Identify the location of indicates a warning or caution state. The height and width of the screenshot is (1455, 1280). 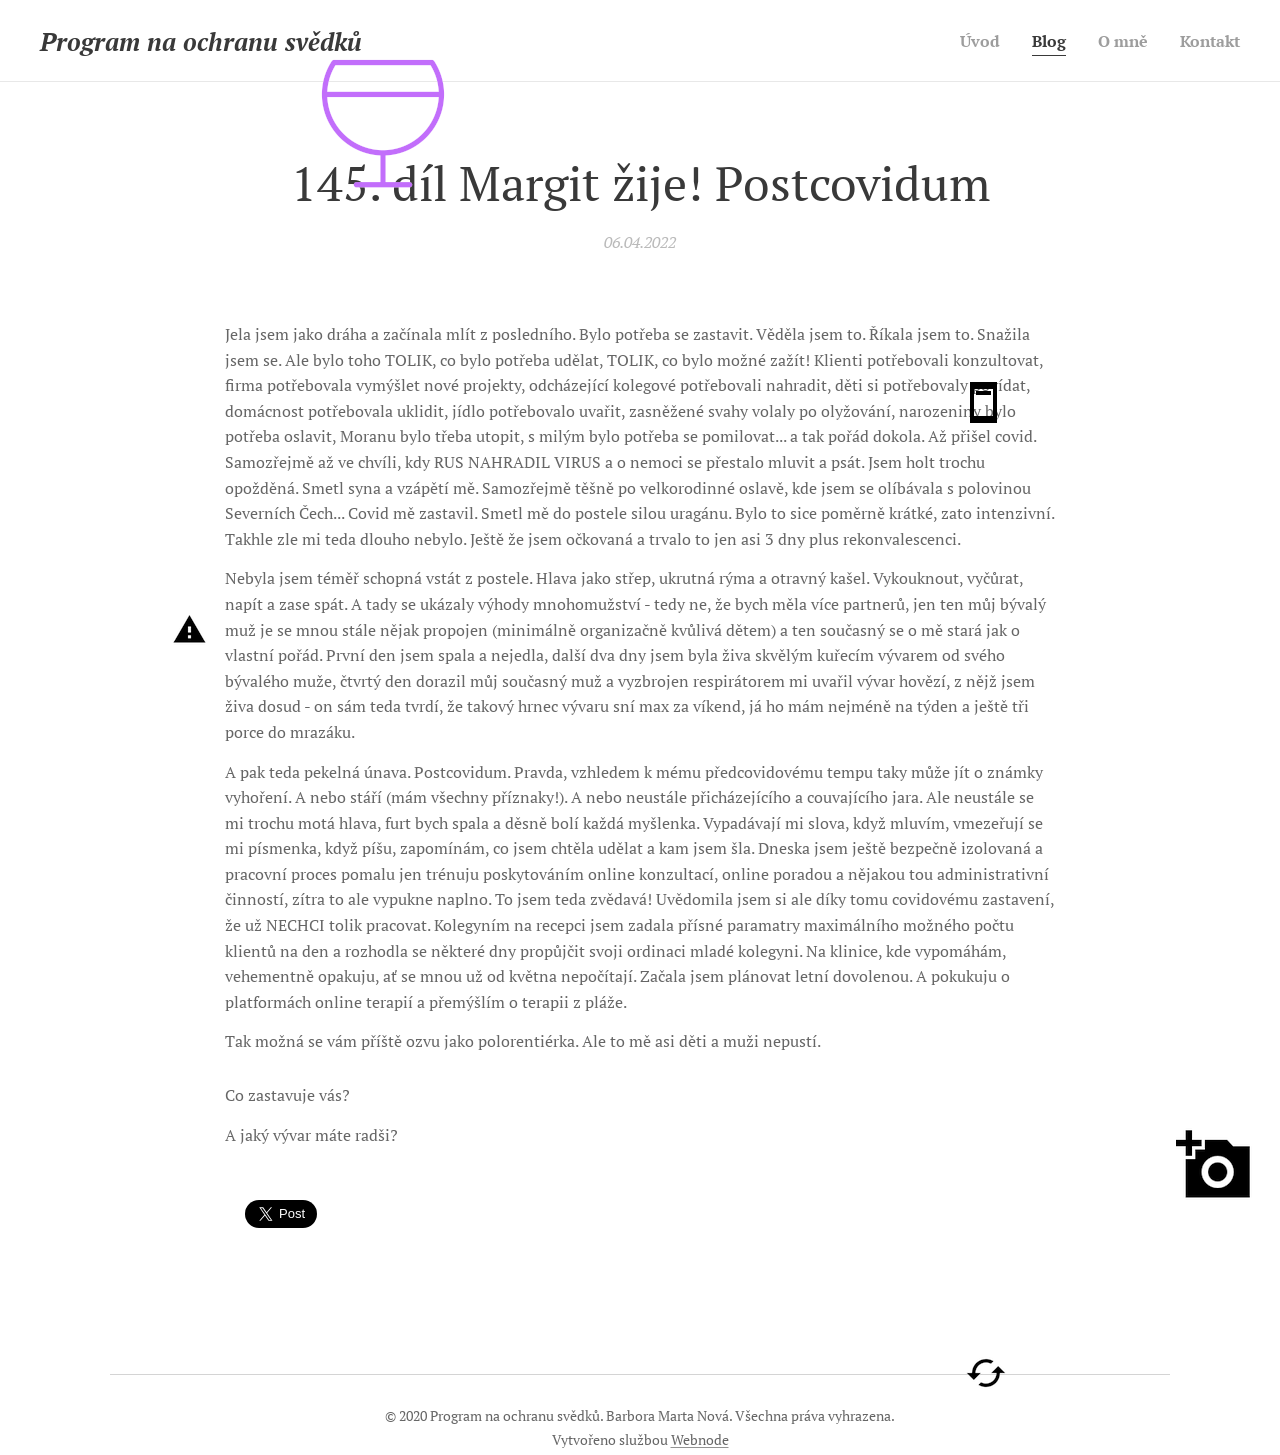
(189, 629).